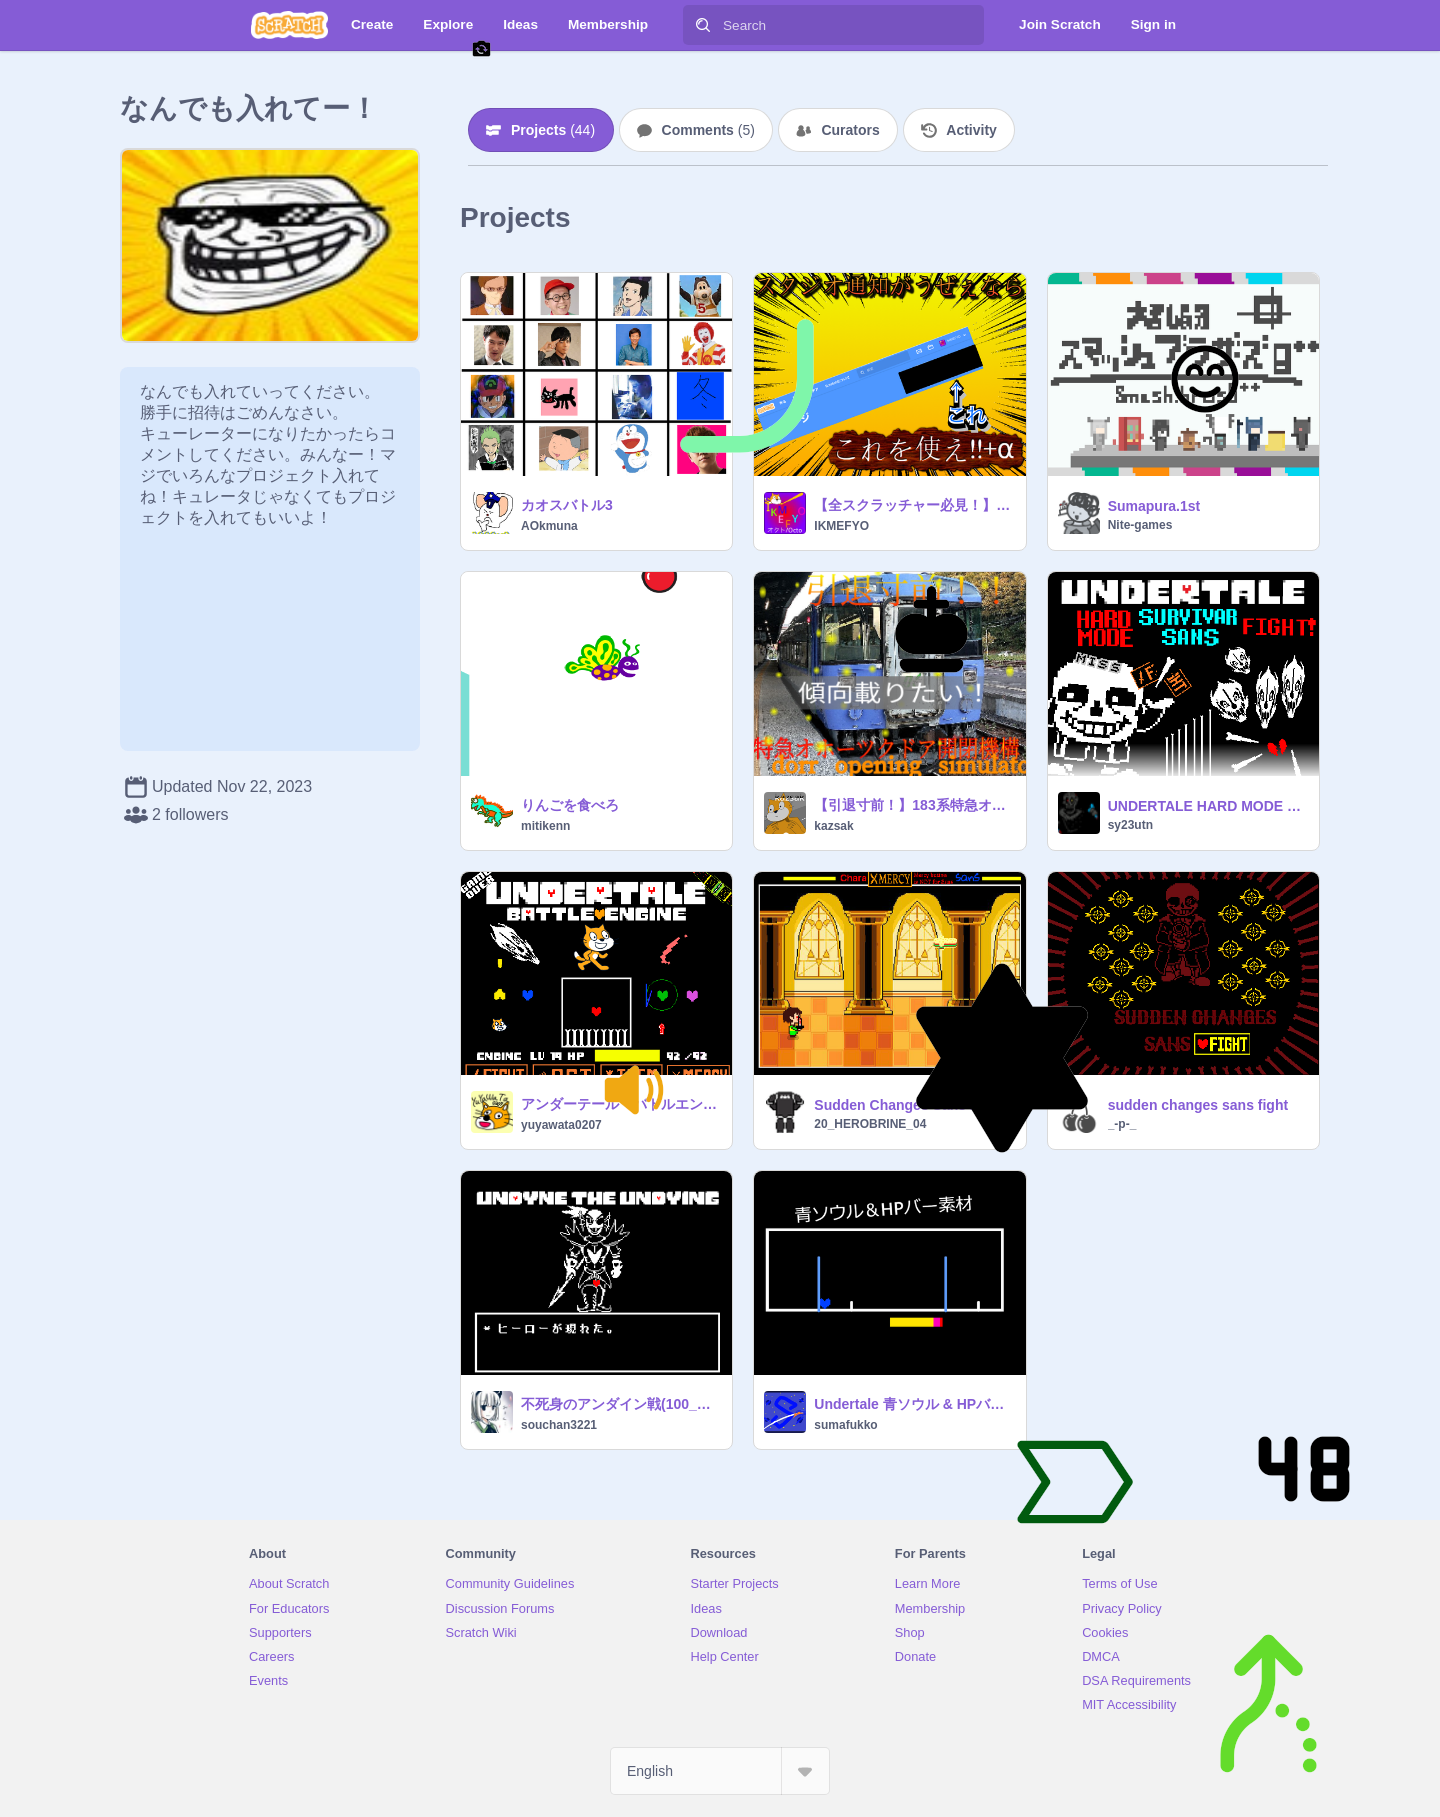  What do you see at coordinates (747, 386) in the screenshot?
I see `adjust bottom-right corner radius` at bounding box center [747, 386].